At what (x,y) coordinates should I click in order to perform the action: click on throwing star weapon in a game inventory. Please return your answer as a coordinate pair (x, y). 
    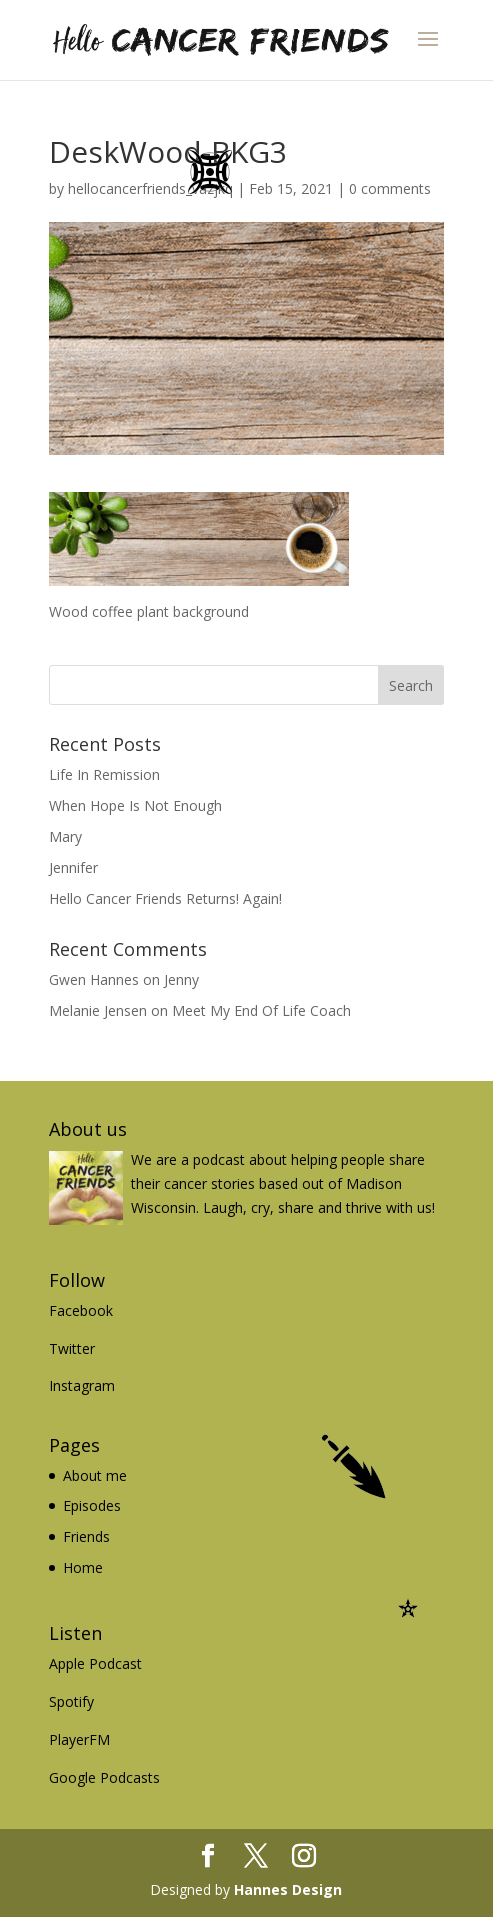
    Looking at the image, I should click on (408, 1608).